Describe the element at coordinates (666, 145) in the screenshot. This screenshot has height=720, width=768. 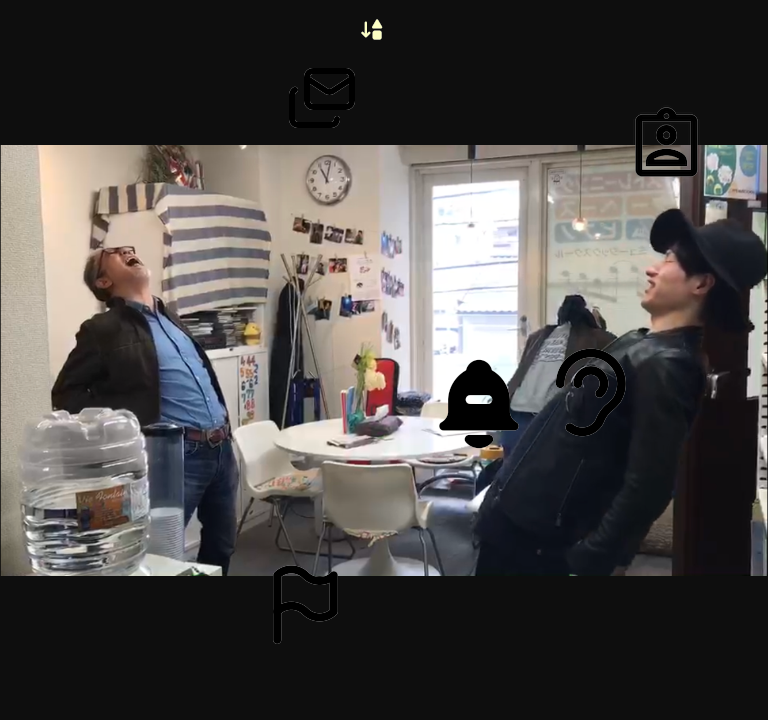
I see `view assigned user profile` at that location.